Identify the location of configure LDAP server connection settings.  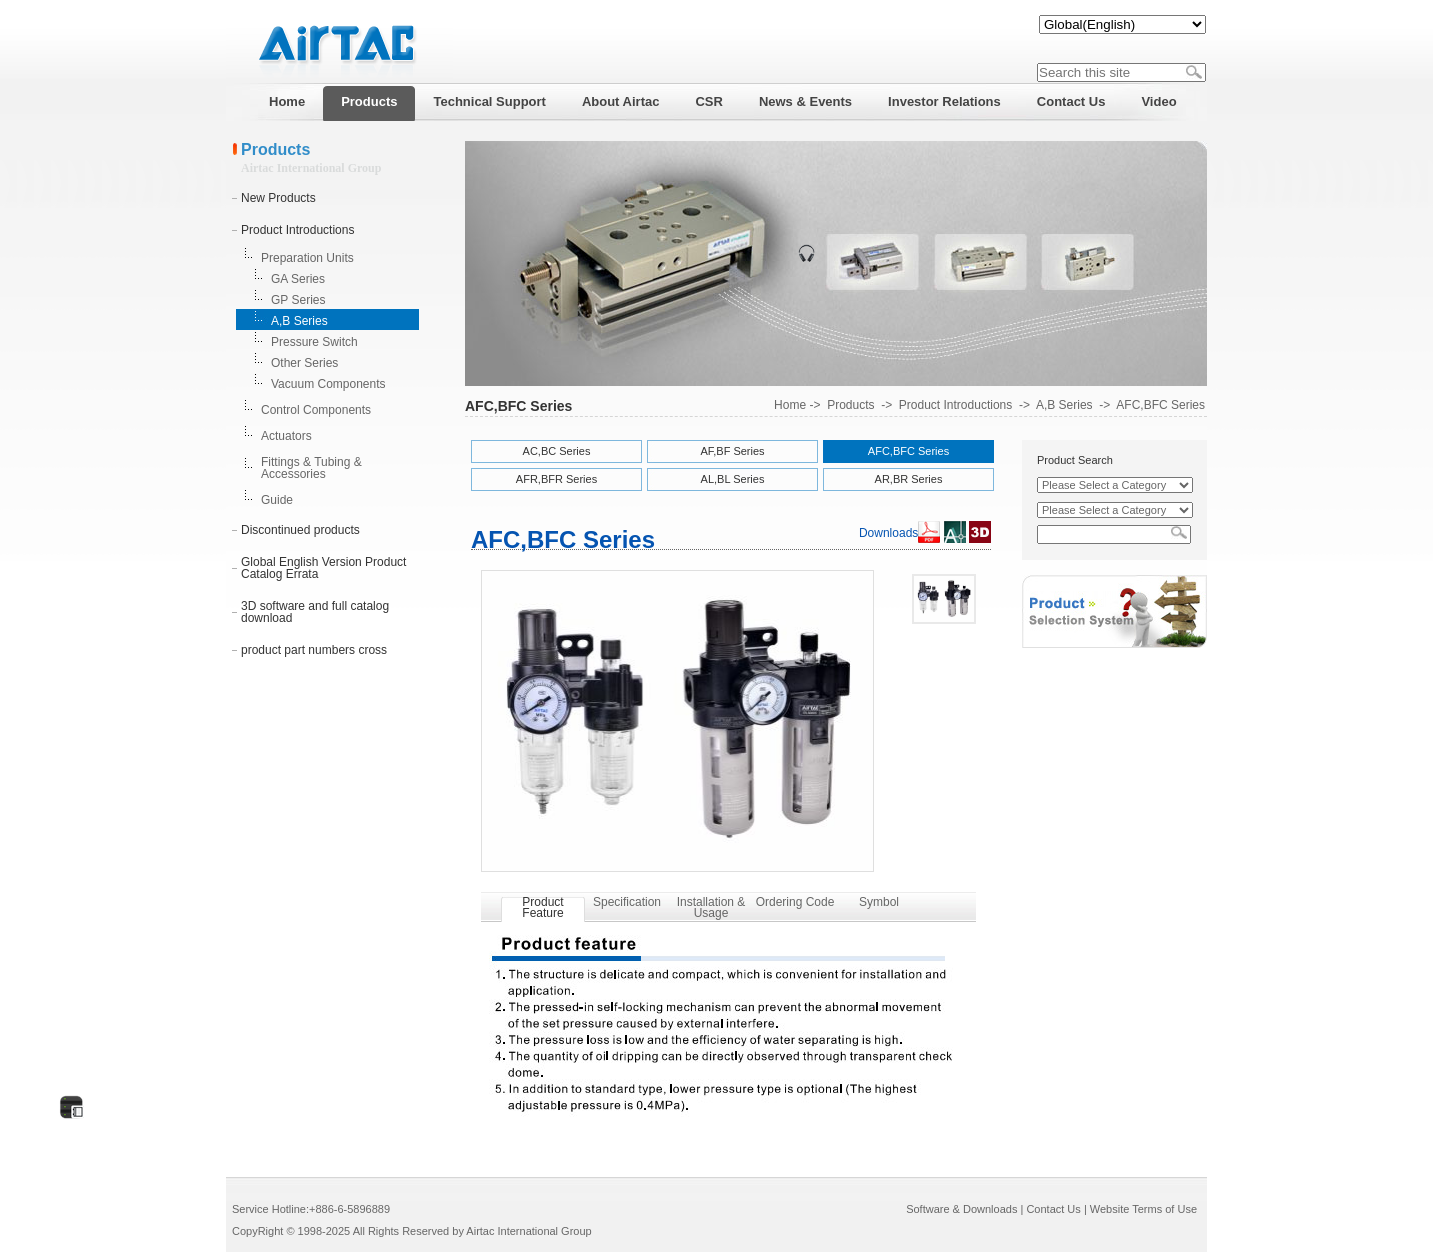
(71, 1107).